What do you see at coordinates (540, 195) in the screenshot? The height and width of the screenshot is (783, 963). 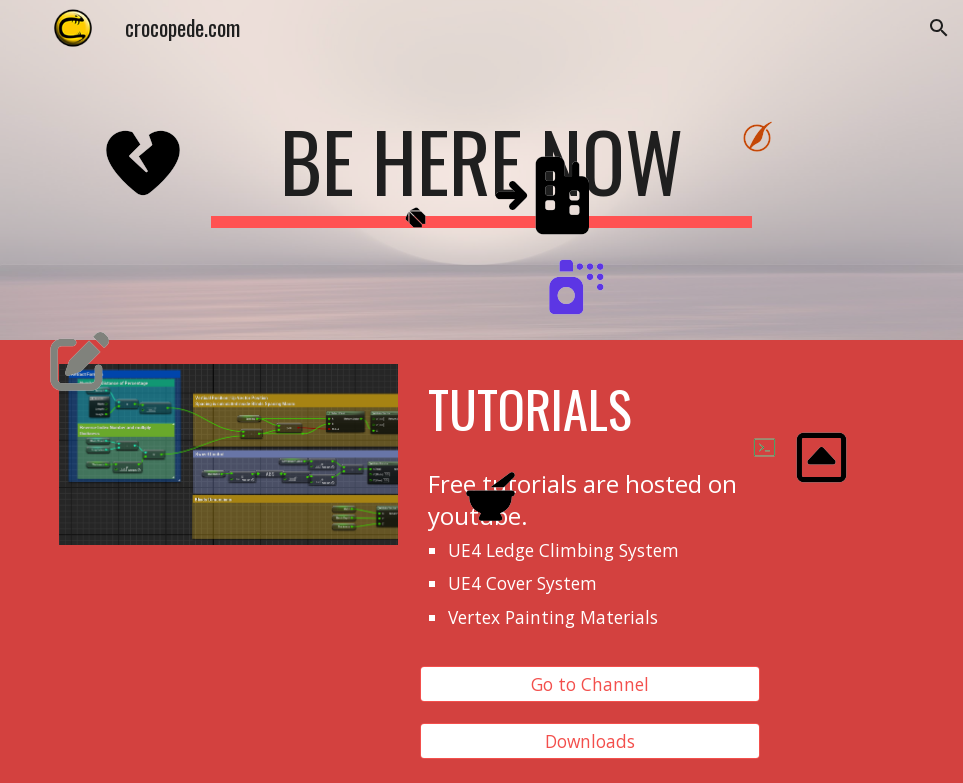 I see `navigate to city or urban area` at bounding box center [540, 195].